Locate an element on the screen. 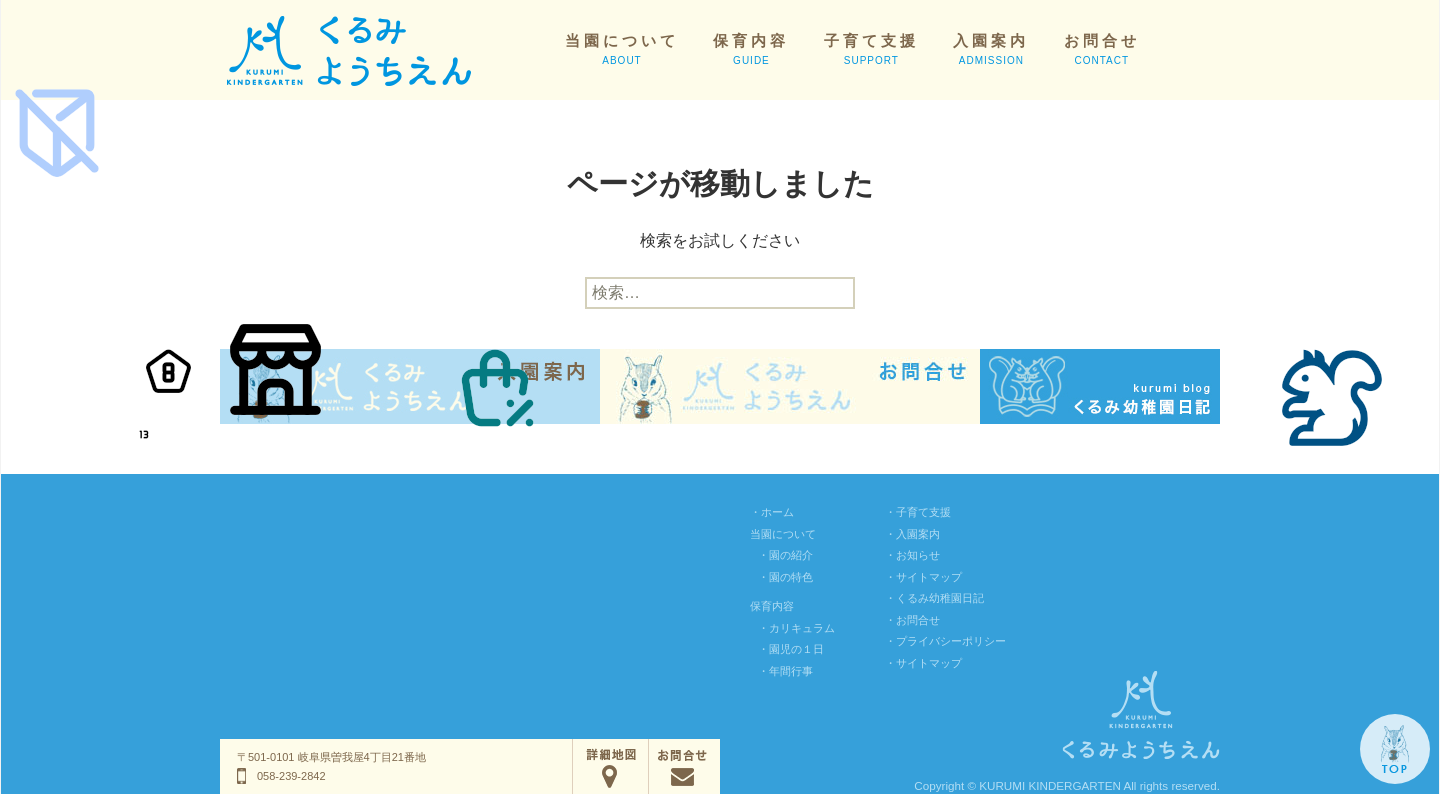  view discounted items in your shopping bag is located at coordinates (495, 388).